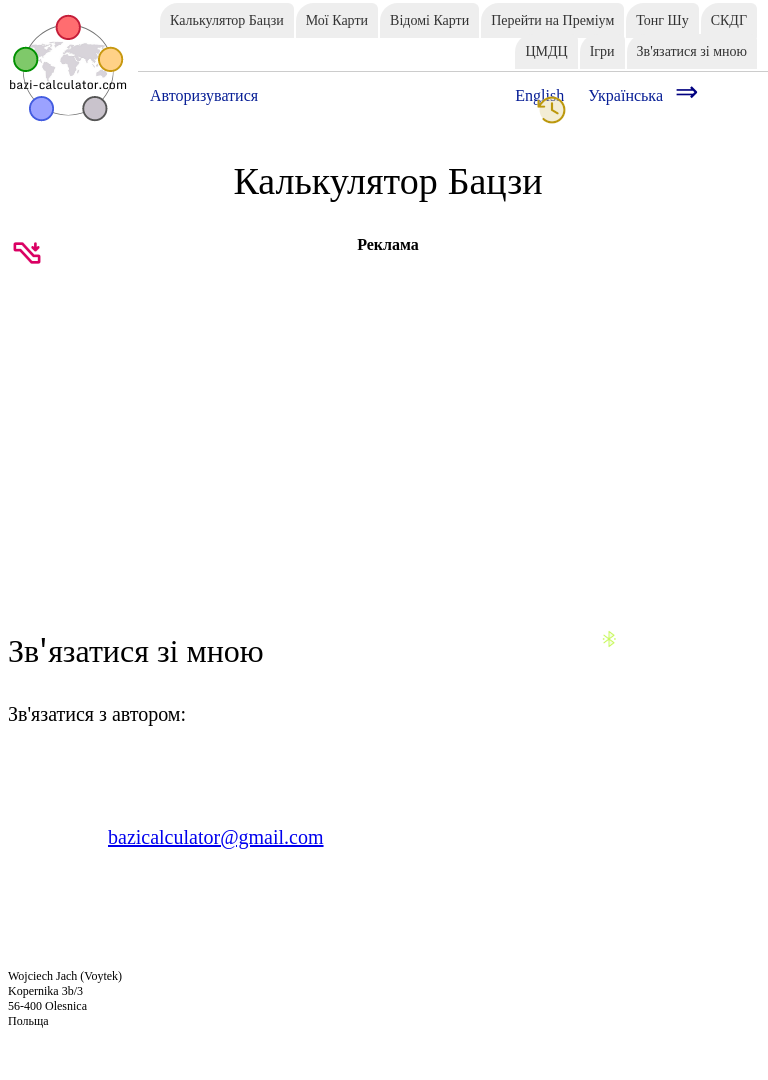 The width and height of the screenshot is (768, 1080). Describe the element at coordinates (552, 110) in the screenshot. I see `undo or revert to a previous state` at that location.